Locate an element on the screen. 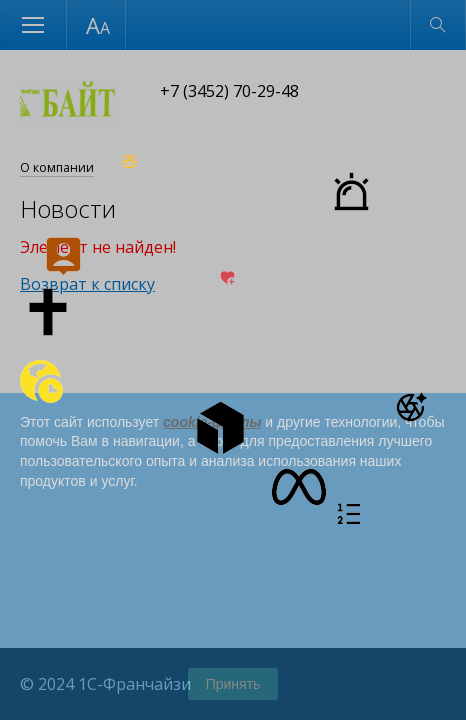 This screenshot has height=720, width=466. view or set time zone settings is located at coordinates (40, 380).